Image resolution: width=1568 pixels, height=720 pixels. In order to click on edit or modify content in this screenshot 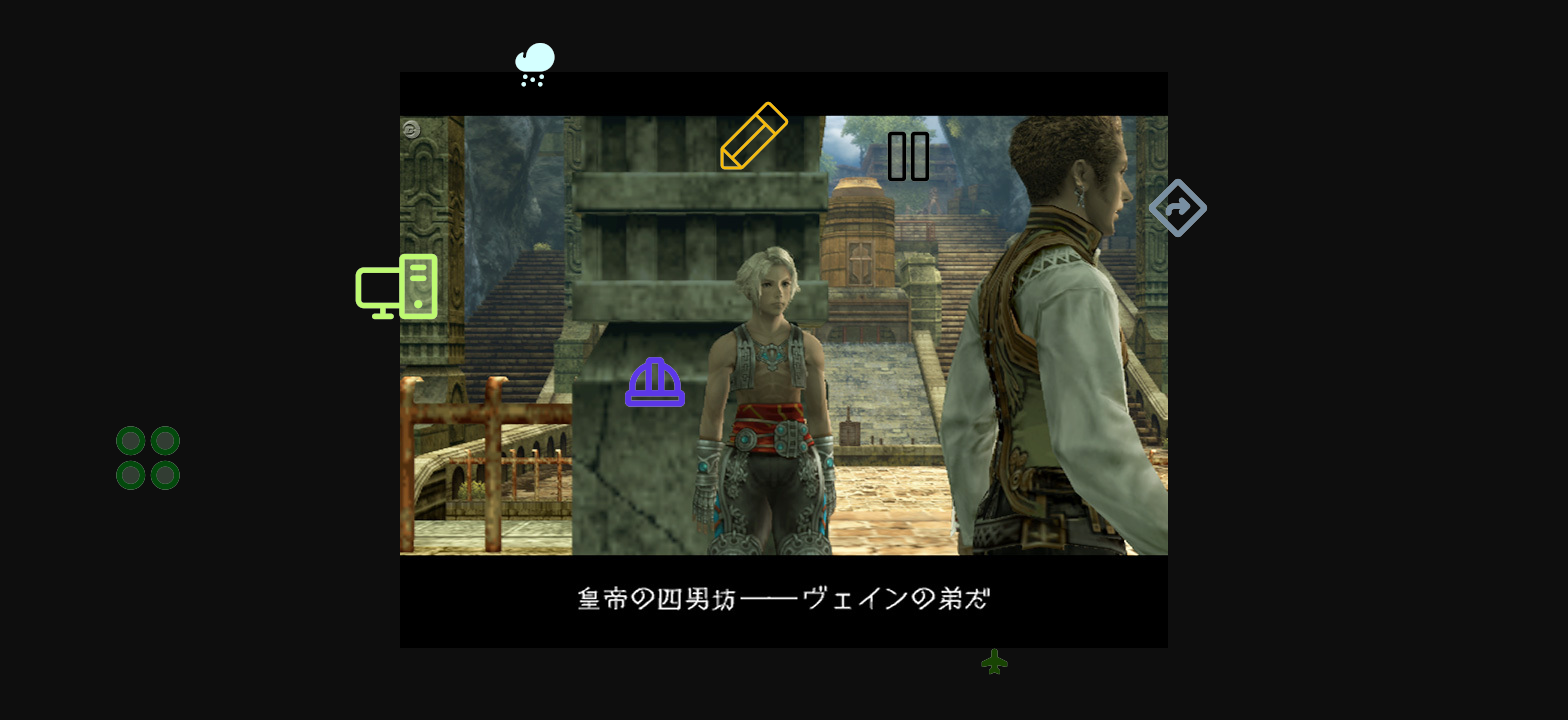, I will do `click(753, 137)`.